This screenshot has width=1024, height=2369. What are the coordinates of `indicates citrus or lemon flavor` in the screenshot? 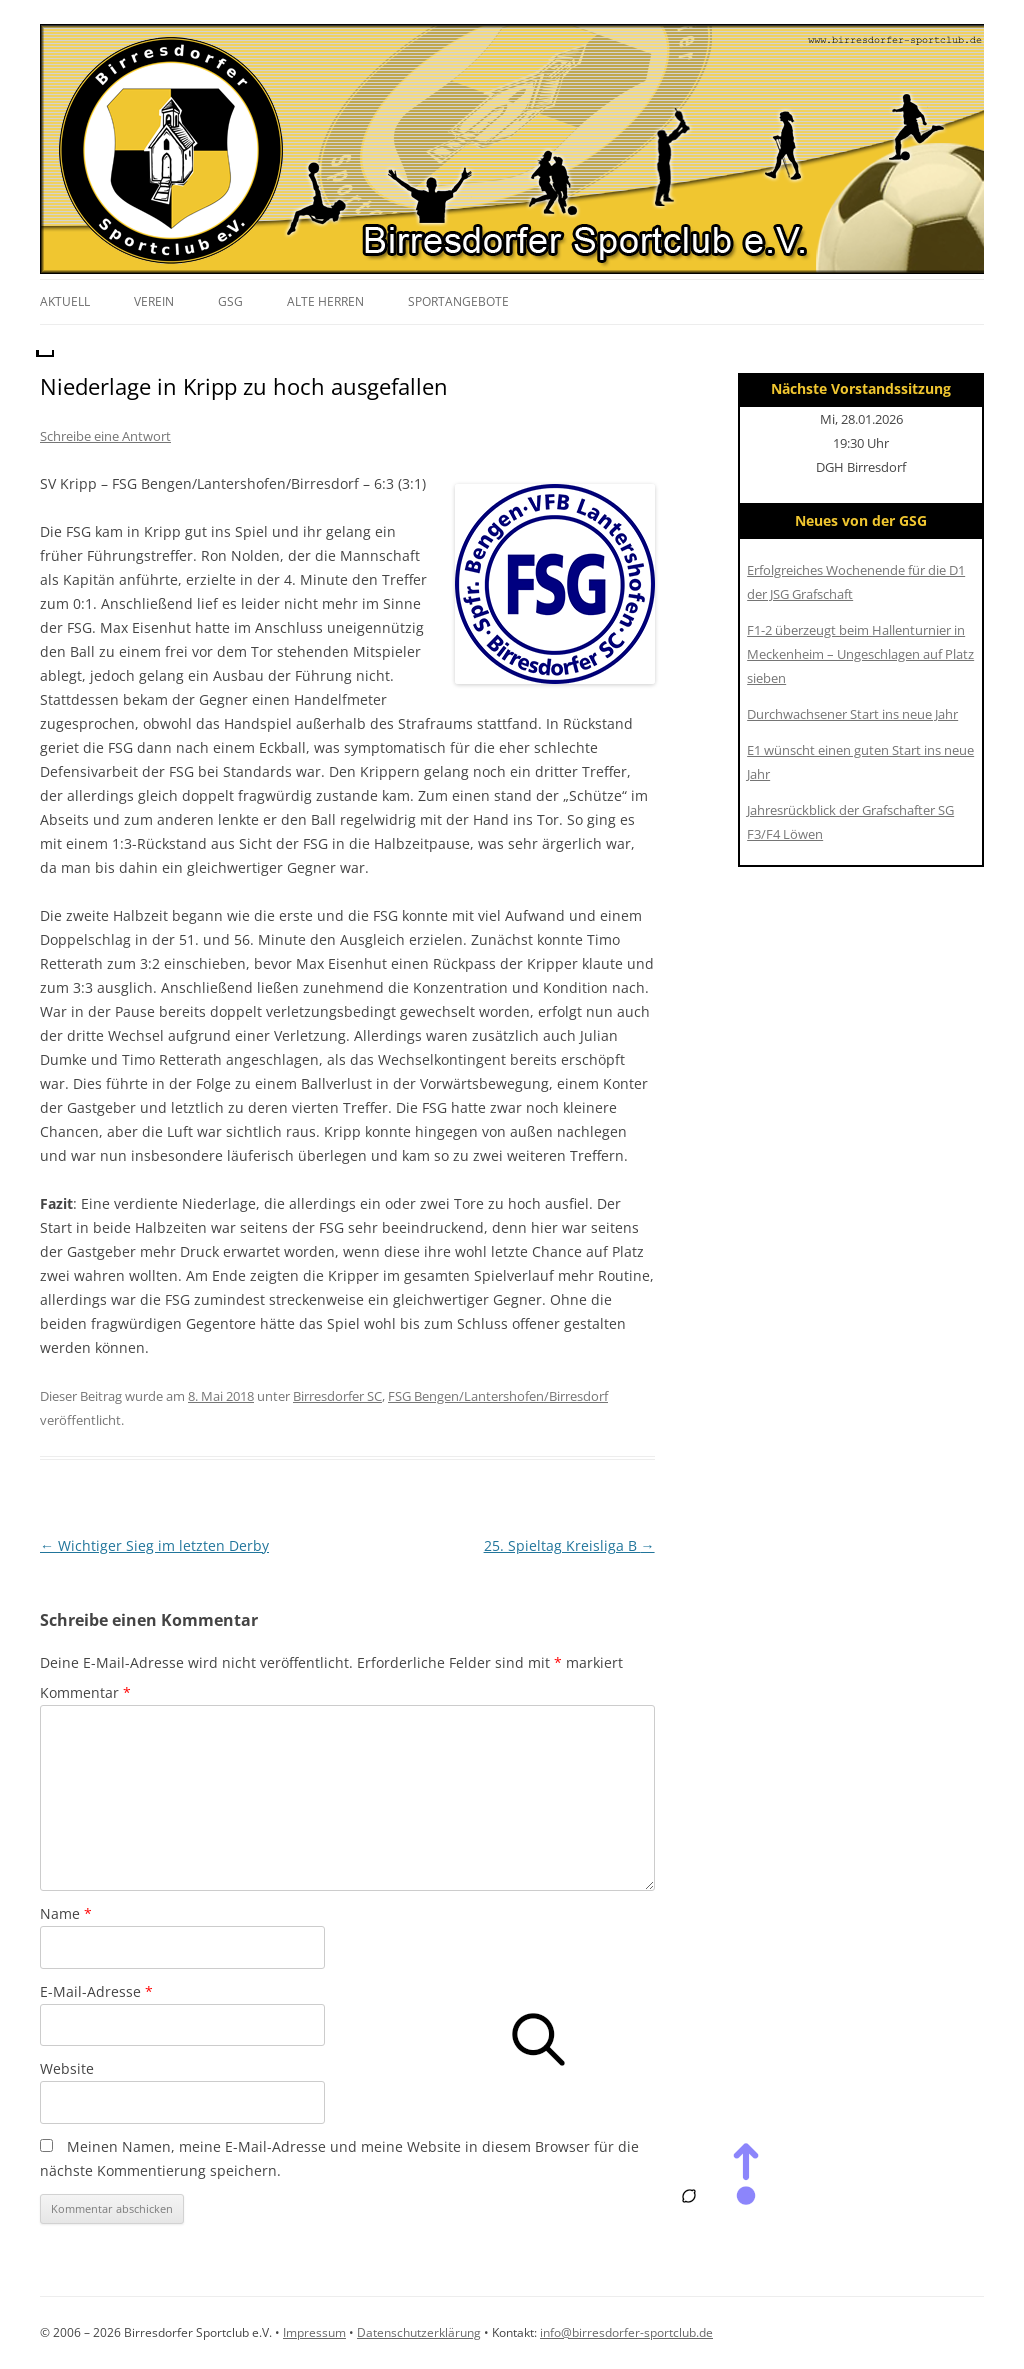 It's located at (689, 2196).